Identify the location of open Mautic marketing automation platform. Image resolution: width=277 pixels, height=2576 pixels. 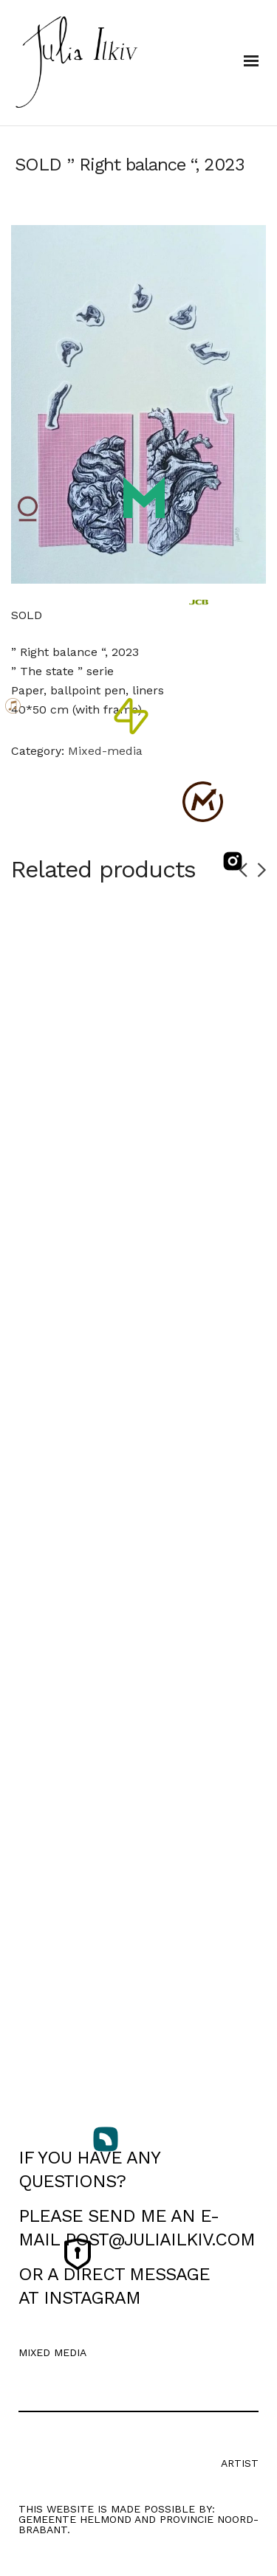
(202, 801).